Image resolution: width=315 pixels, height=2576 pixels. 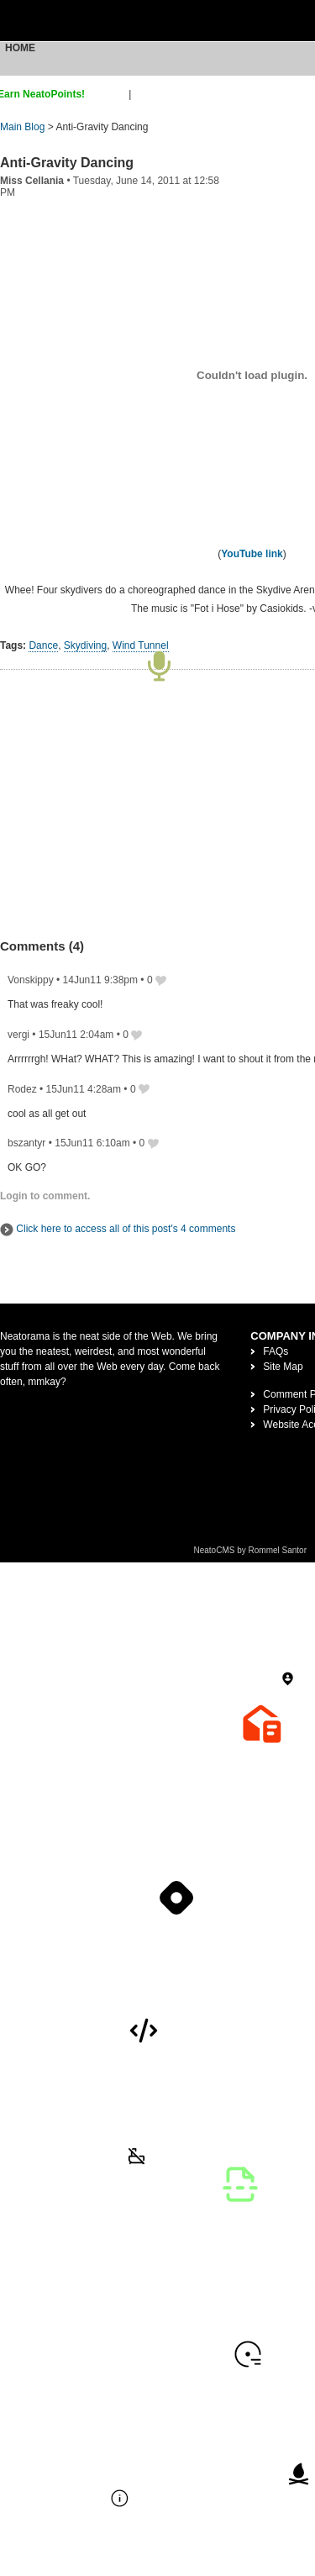 What do you see at coordinates (136, 2156) in the screenshot?
I see `indicates bathtub or bath feature is unavailable` at bounding box center [136, 2156].